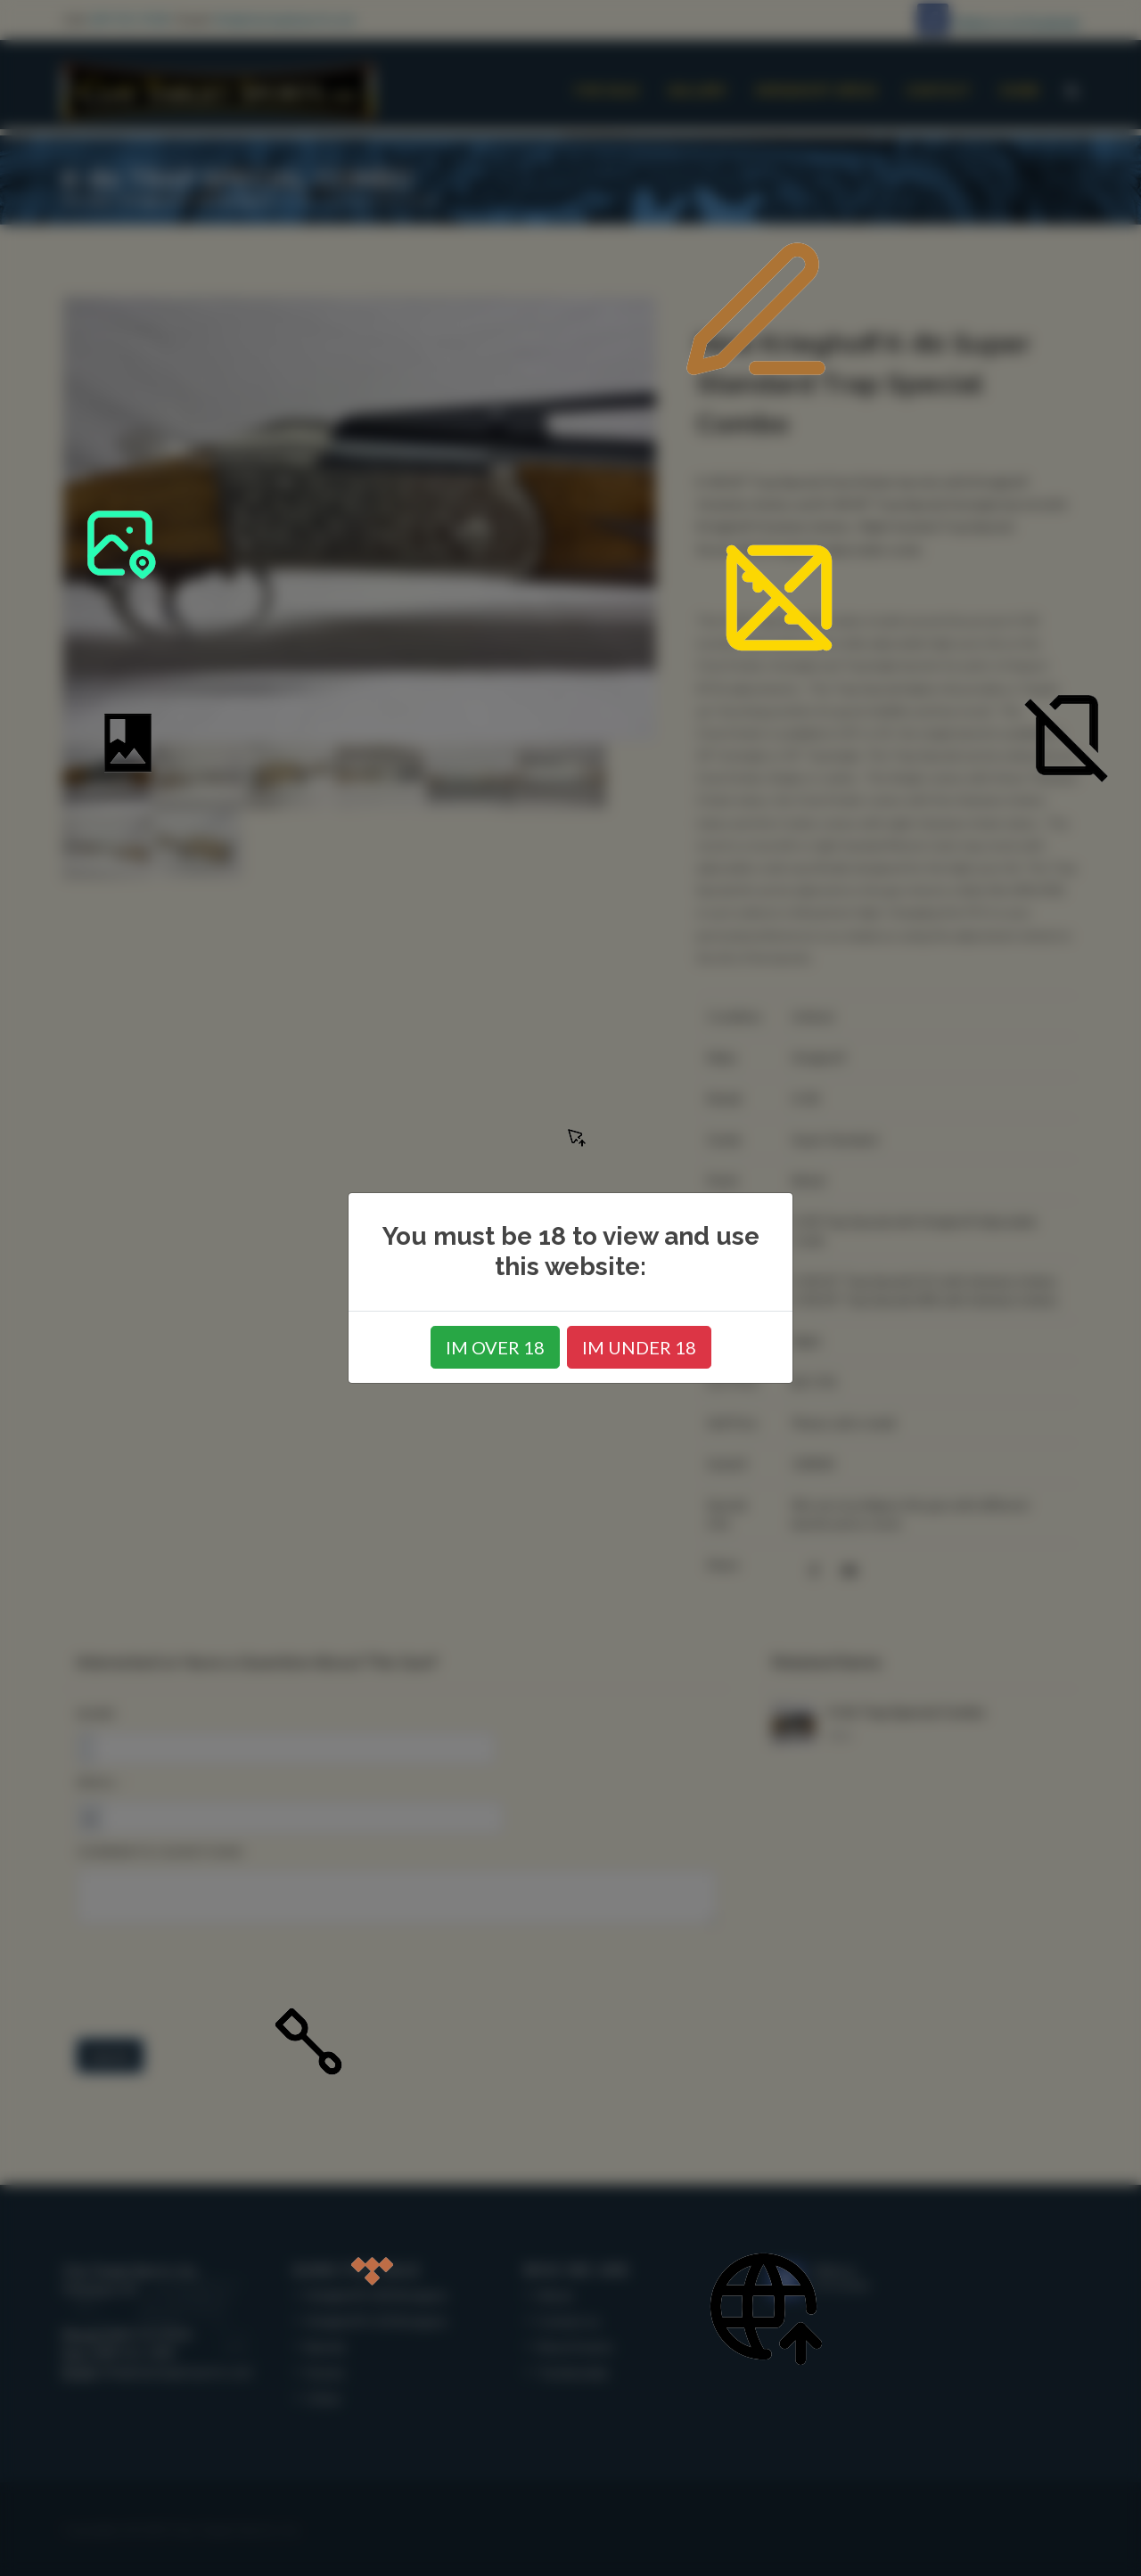 Image resolution: width=1141 pixels, height=2576 pixels. What do you see at coordinates (1067, 735) in the screenshot?
I see `no sim card detected` at bounding box center [1067, 735].